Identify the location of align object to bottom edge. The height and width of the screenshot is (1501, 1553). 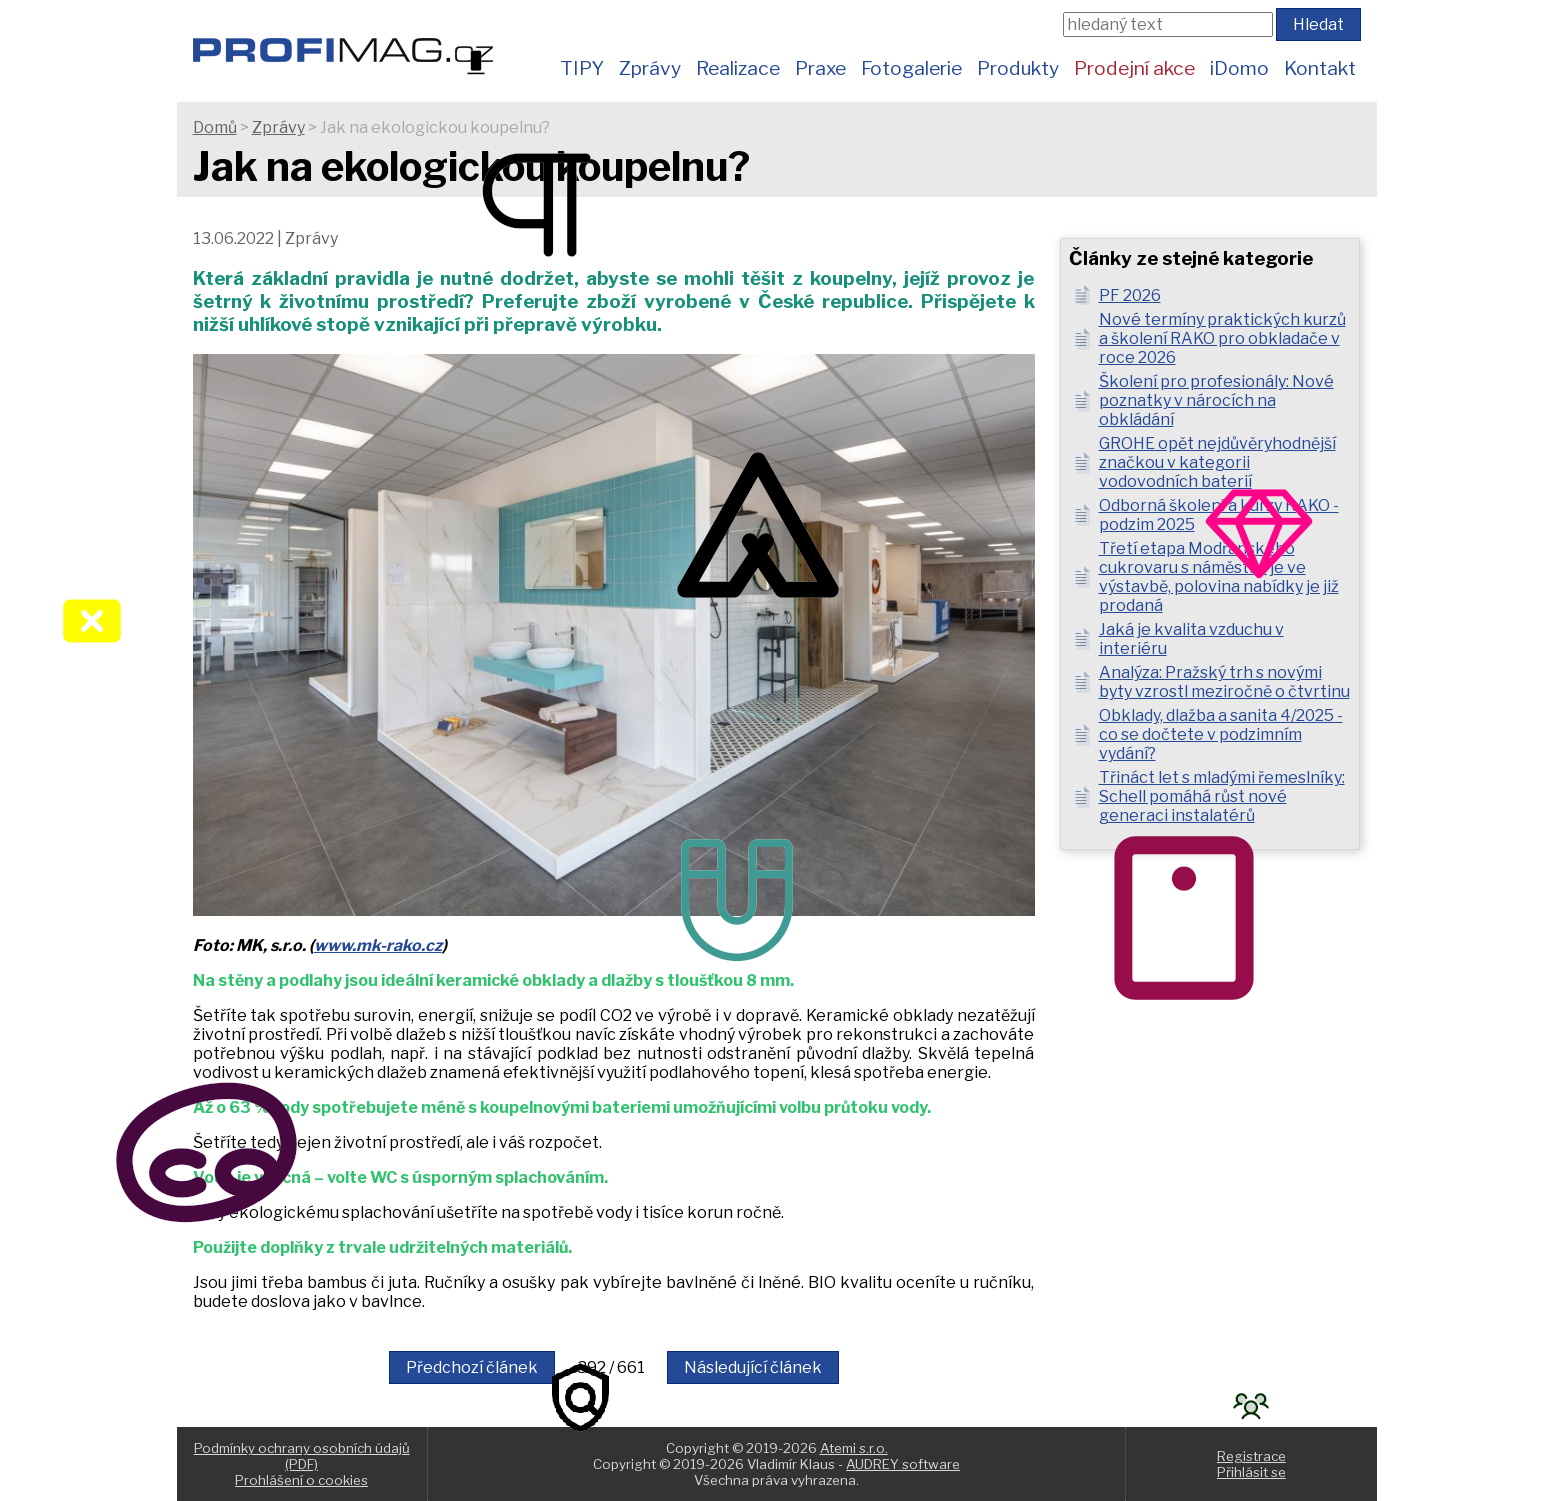
(476, 62).